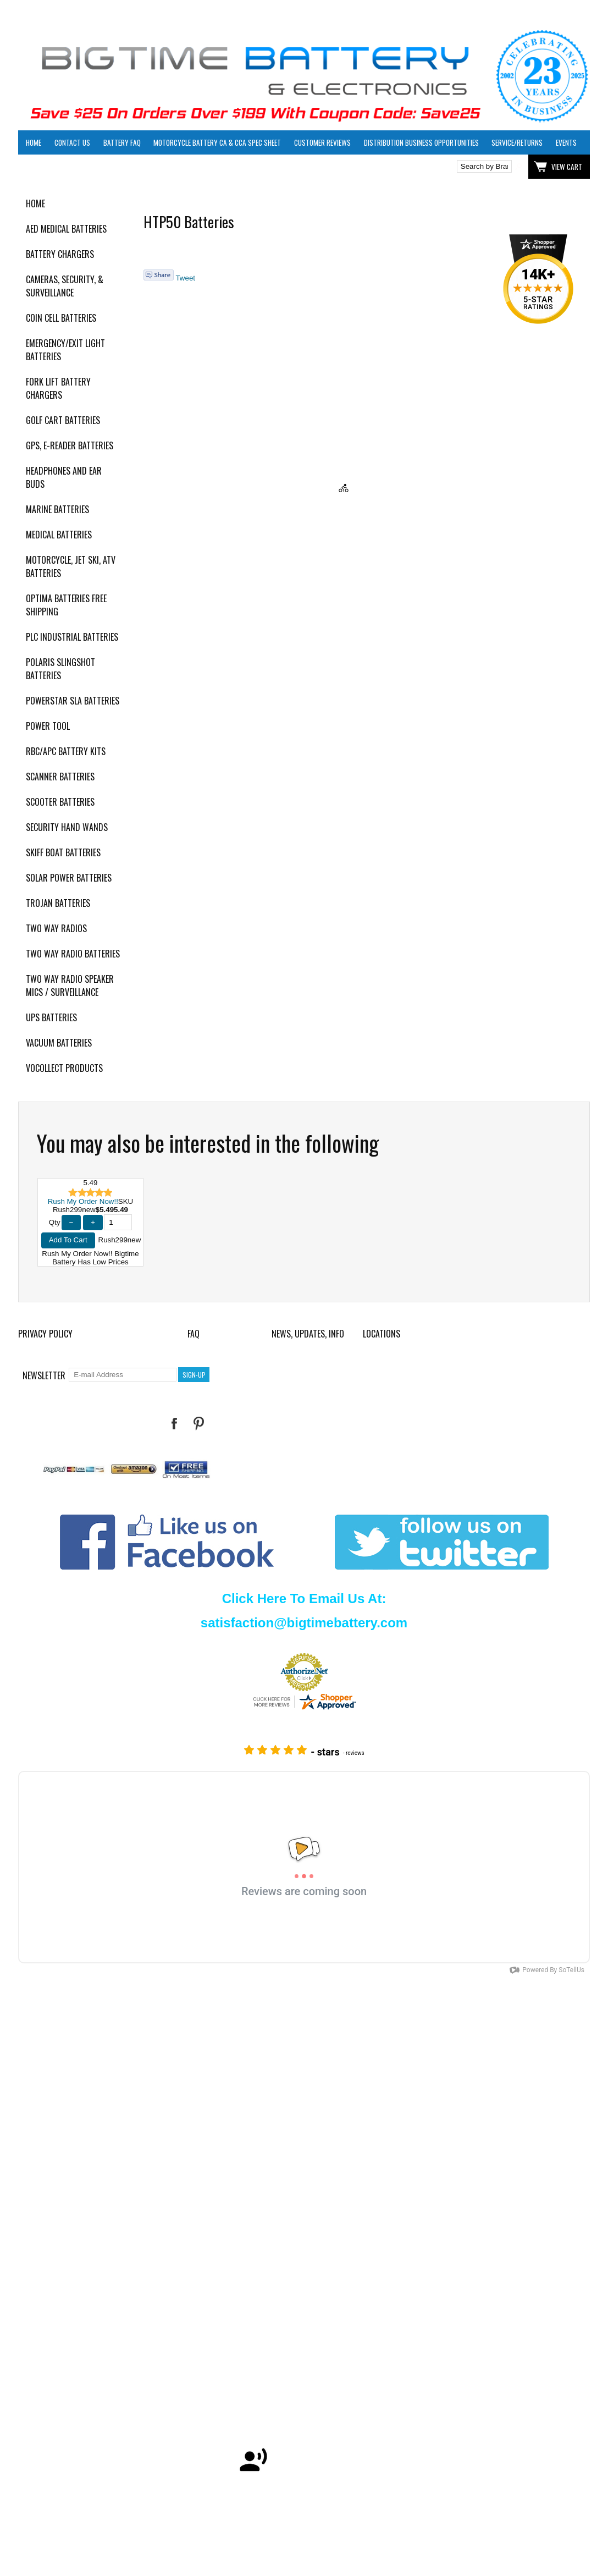 The image size is (608, 2576). What do you see at coordinates (253, 2460) in the screenshot?
I see `activate voice recording or dictation` at bounding box center [253, 2460].